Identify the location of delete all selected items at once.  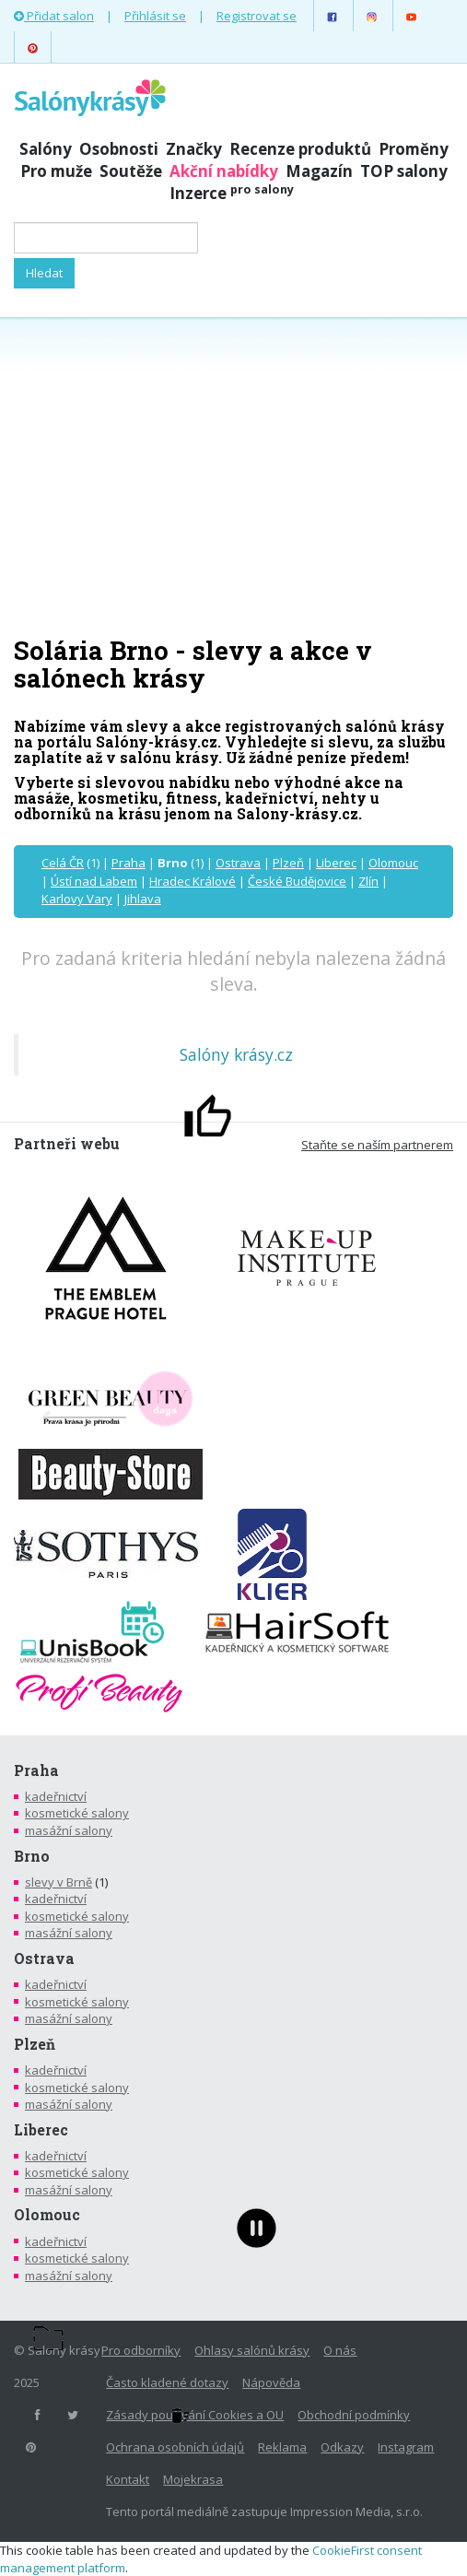
(181, 2416).